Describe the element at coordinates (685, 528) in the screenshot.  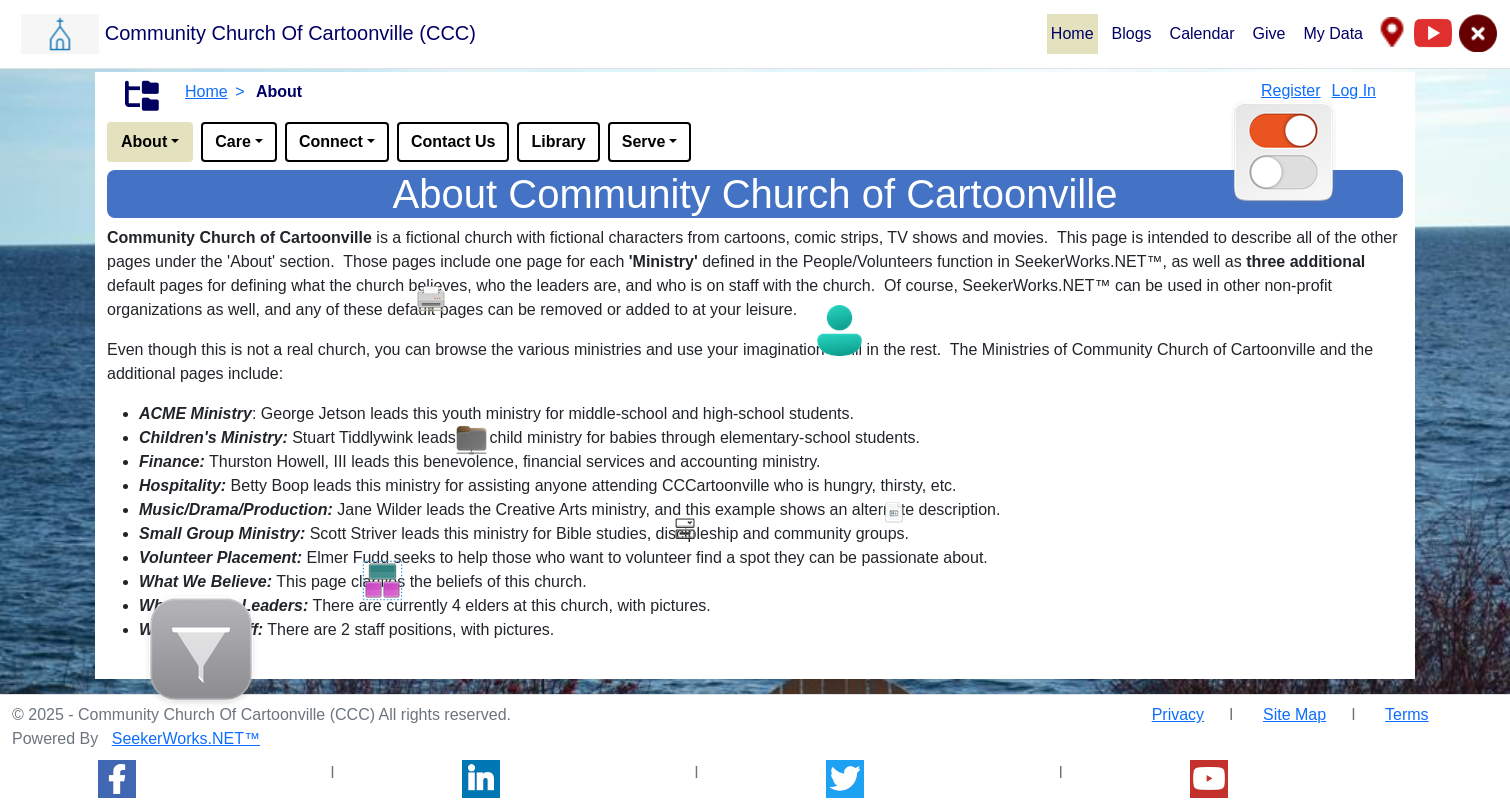
I see `gtk widget factory demo application` at that location.